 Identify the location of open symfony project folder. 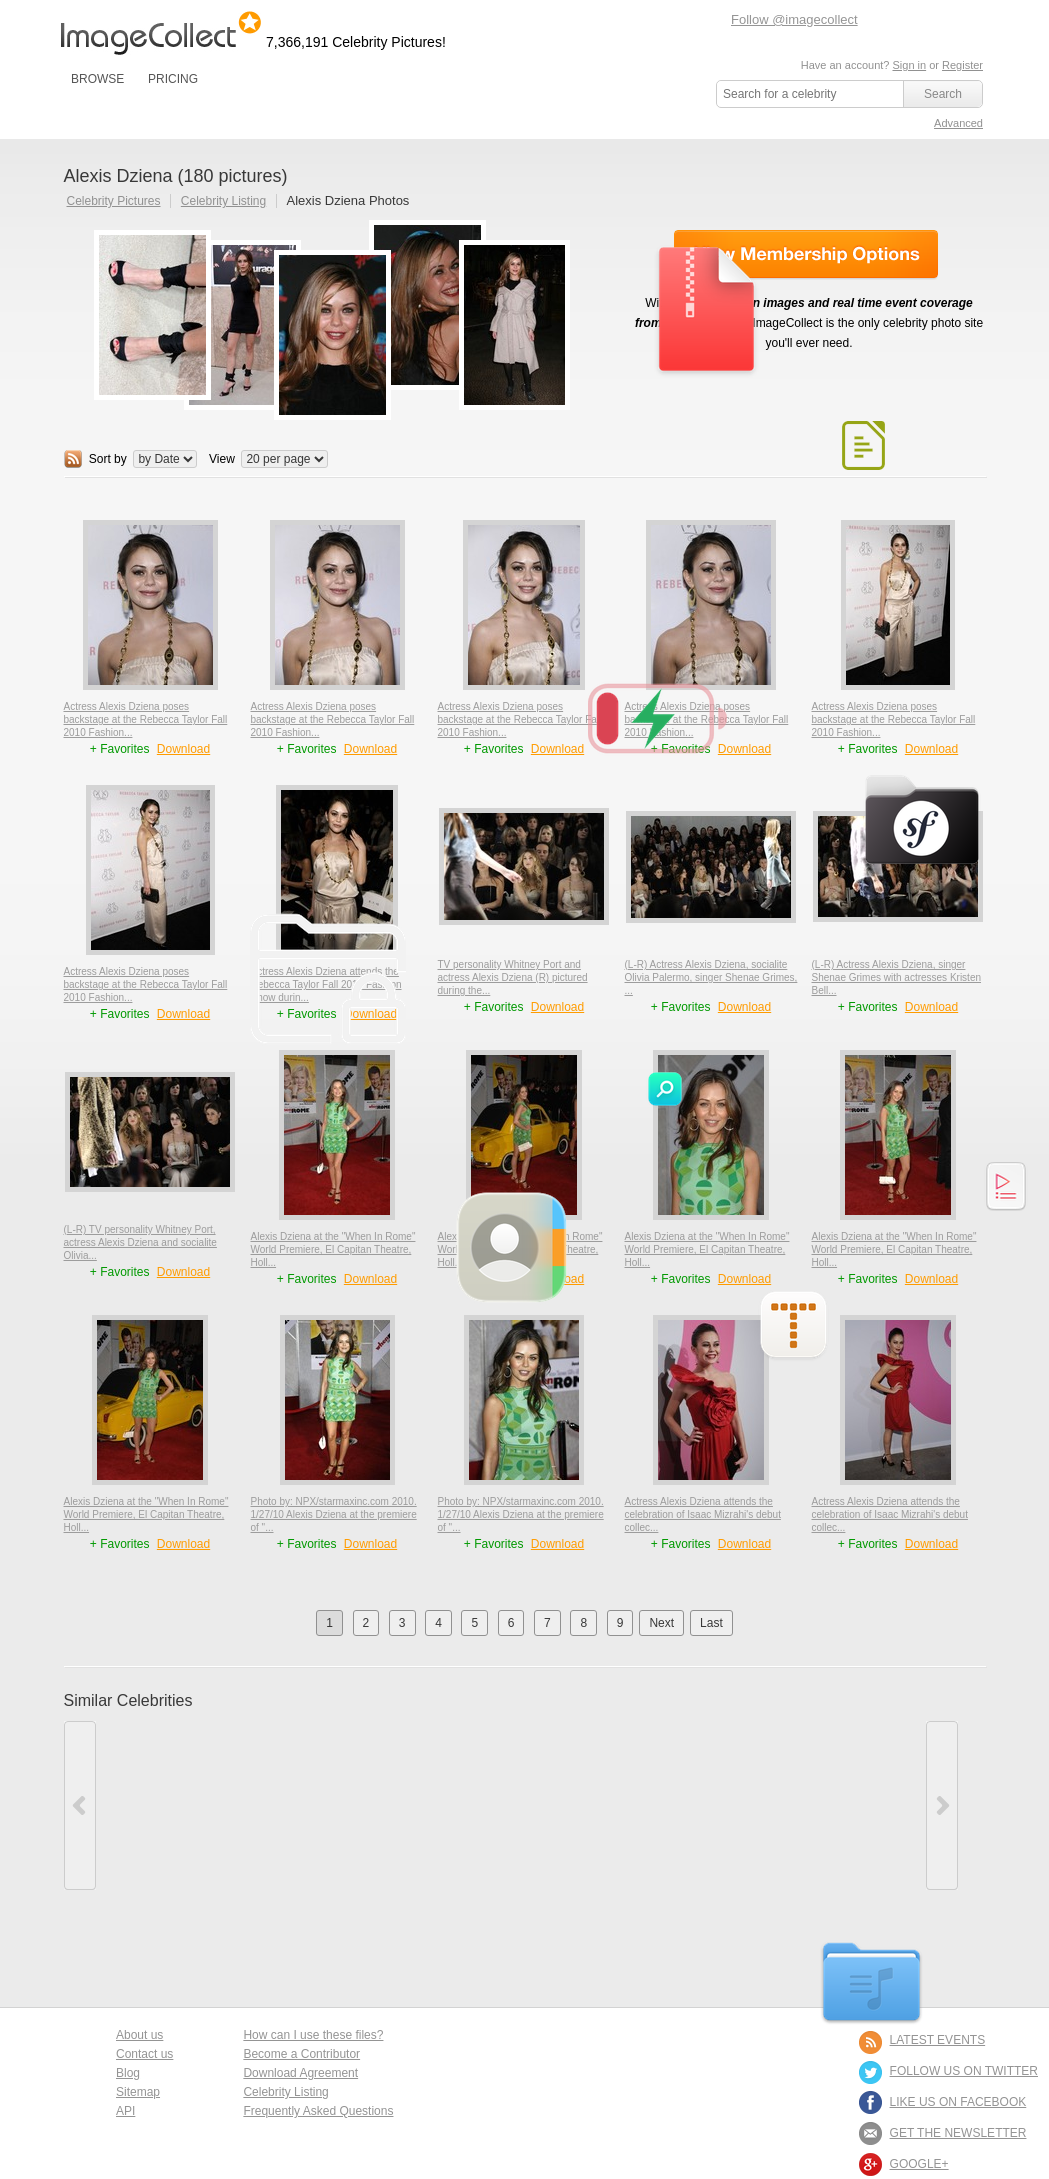
(921, 822).